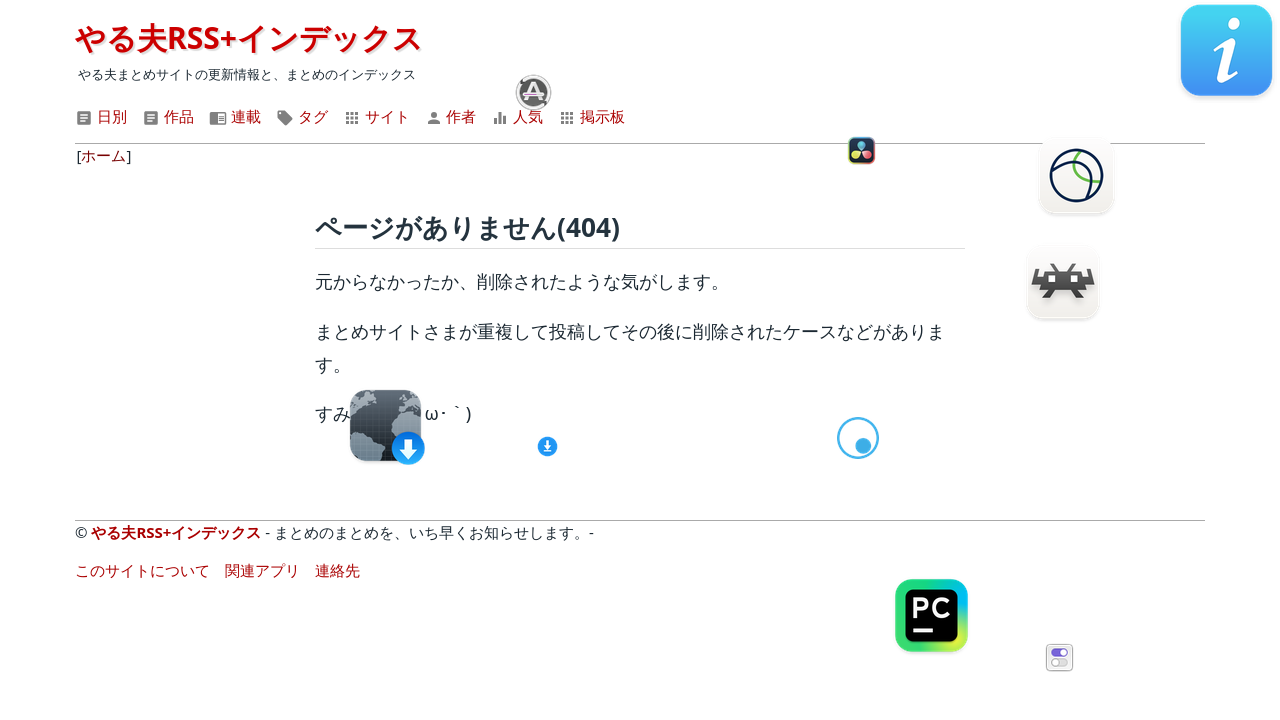  What do you see at coordinates (858, 438) in the screenshot?
I see `new message notification in quassel irc client` at bounding box center [858, 438].